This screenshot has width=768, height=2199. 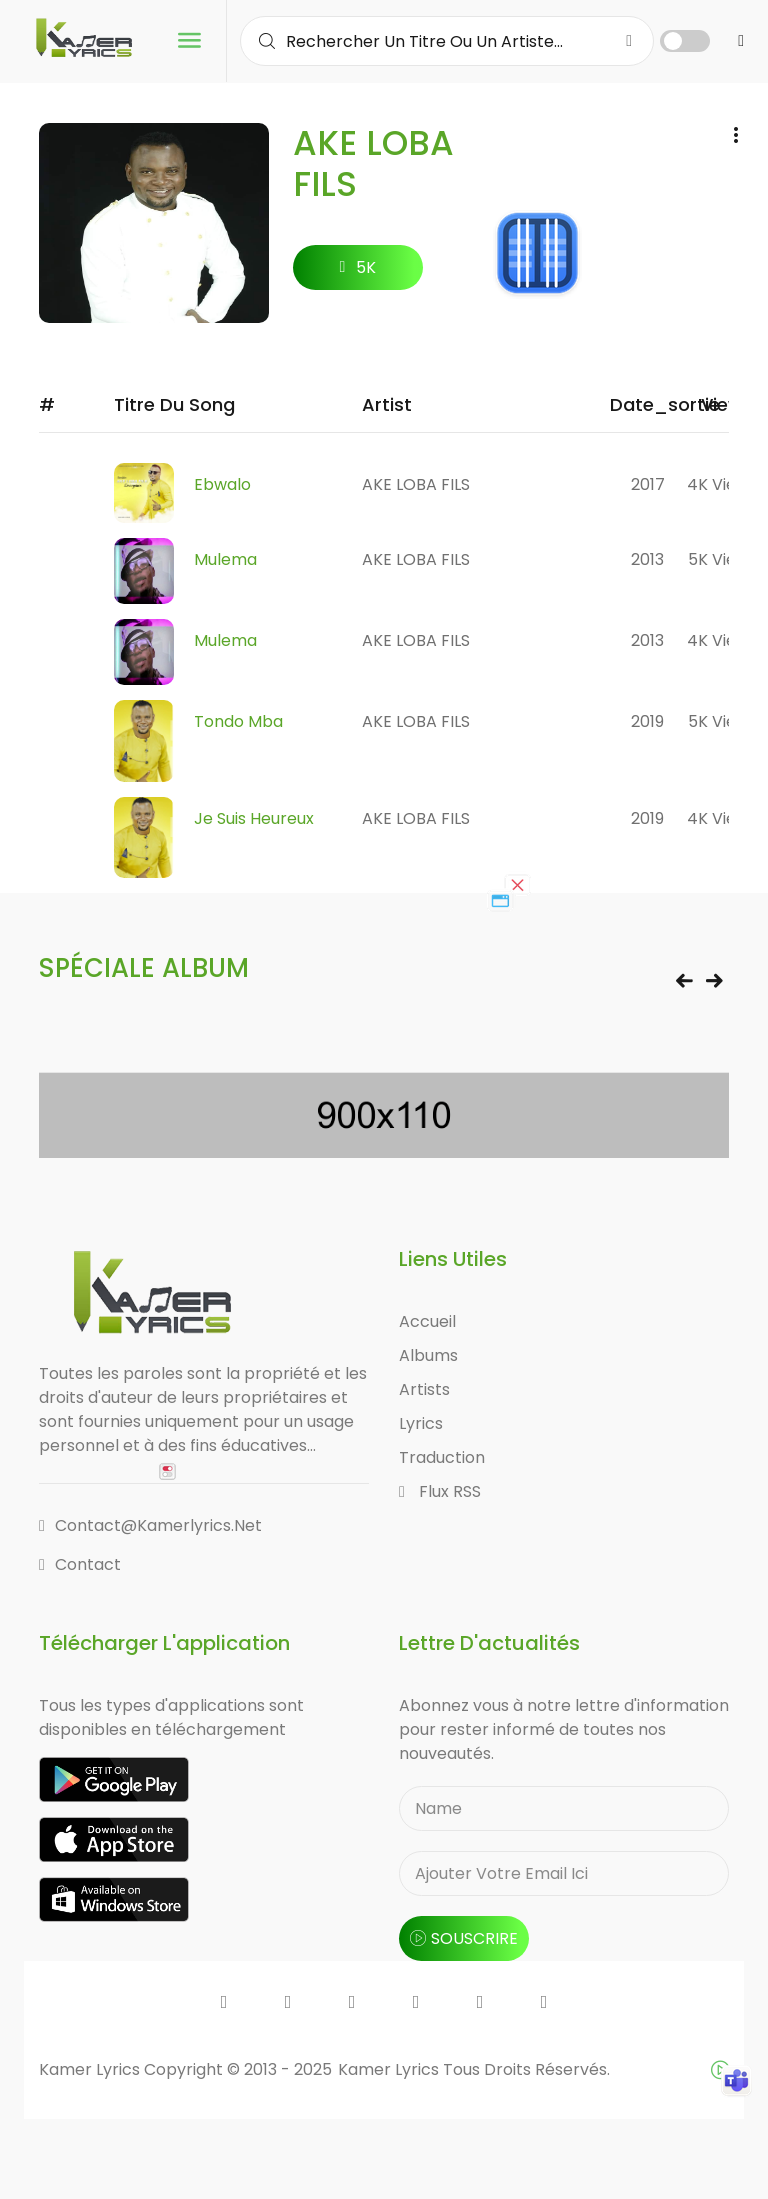 What do you see at coordinates (509, 893) in the screenshot?
I see `close or shut down display` at bounding box center [509, 893].